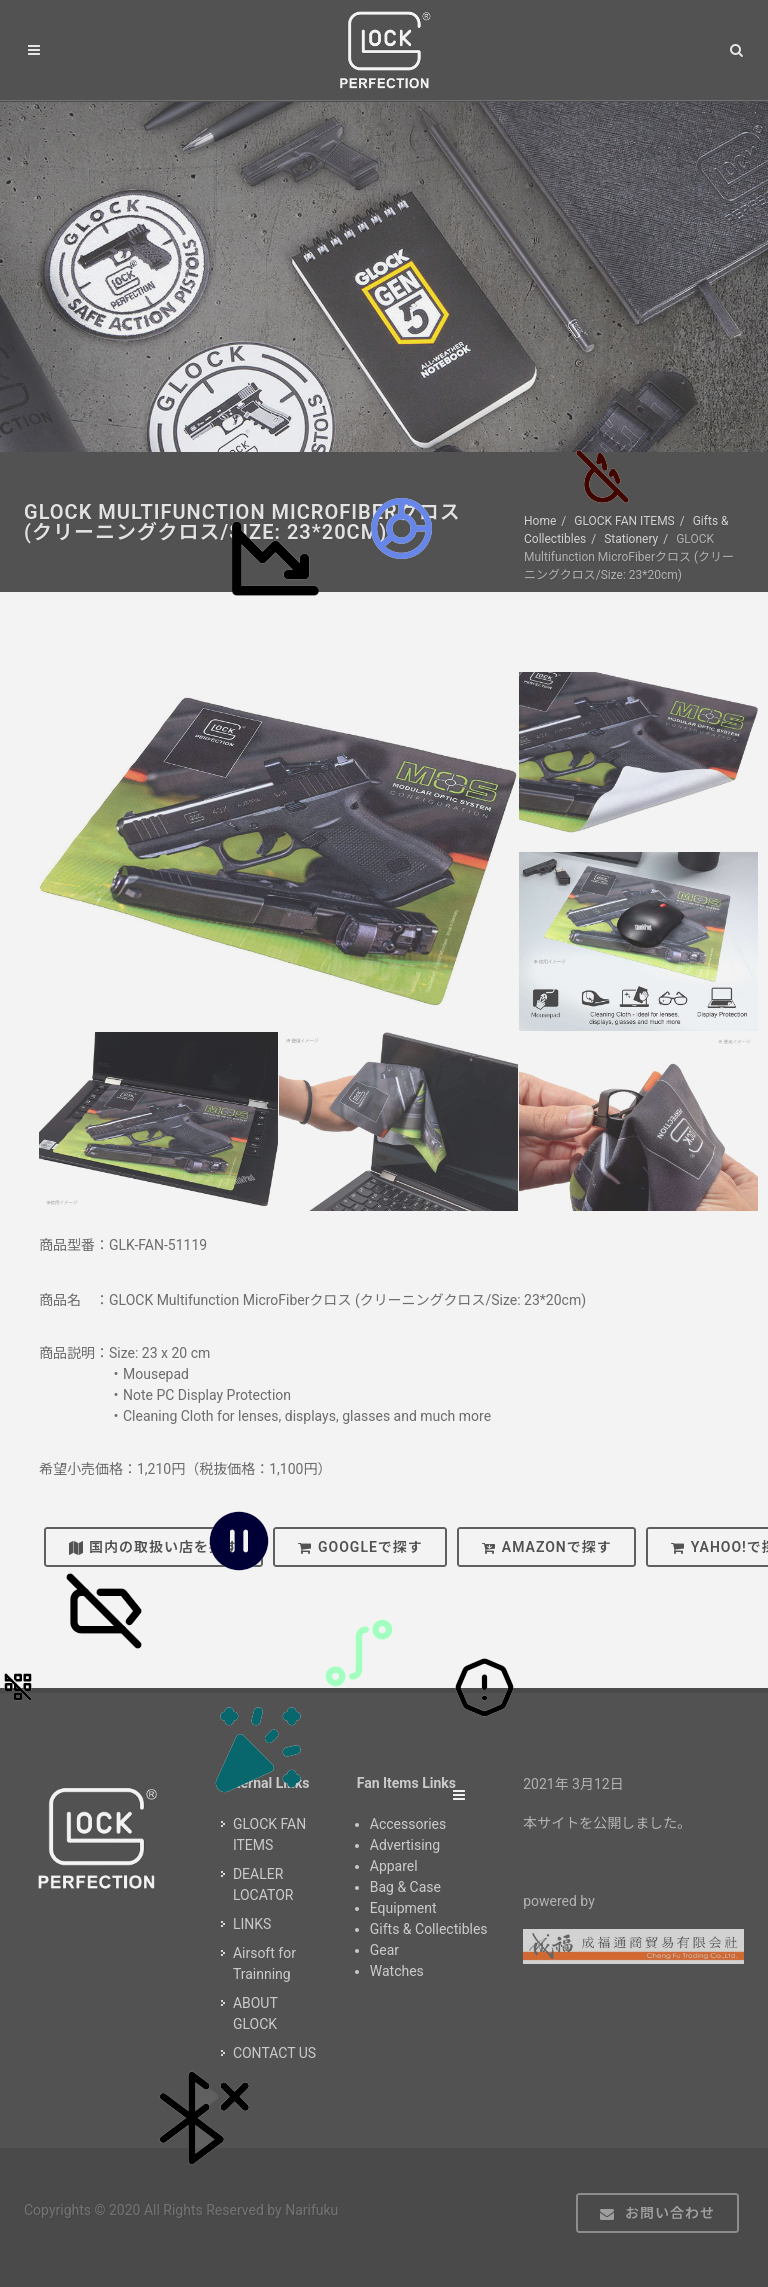  What do you see at coordinates (199, 2118) in the screenshot?
I see `bluetooth is disabled or turned off` at bounding box center [199, 2118].